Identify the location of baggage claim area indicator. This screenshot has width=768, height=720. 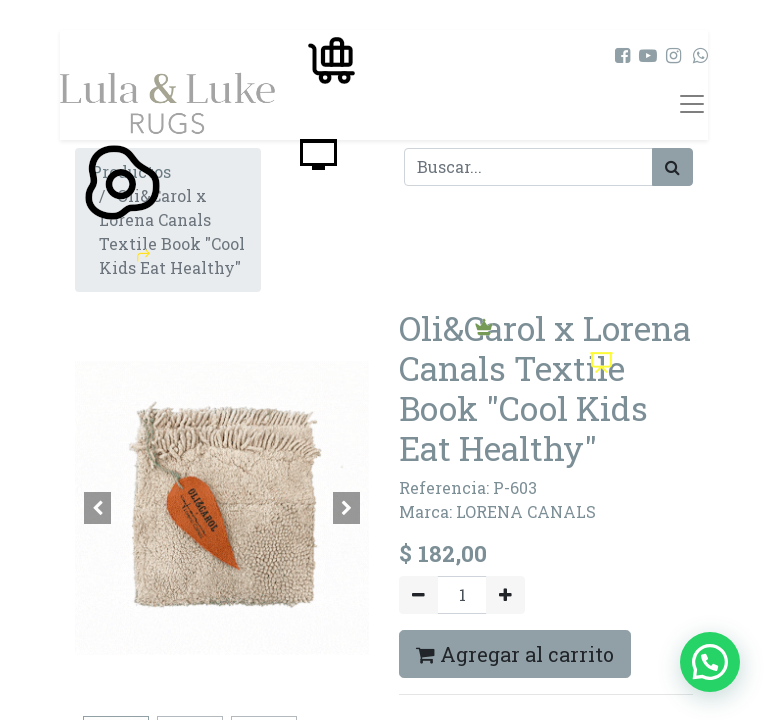
(331, 60).